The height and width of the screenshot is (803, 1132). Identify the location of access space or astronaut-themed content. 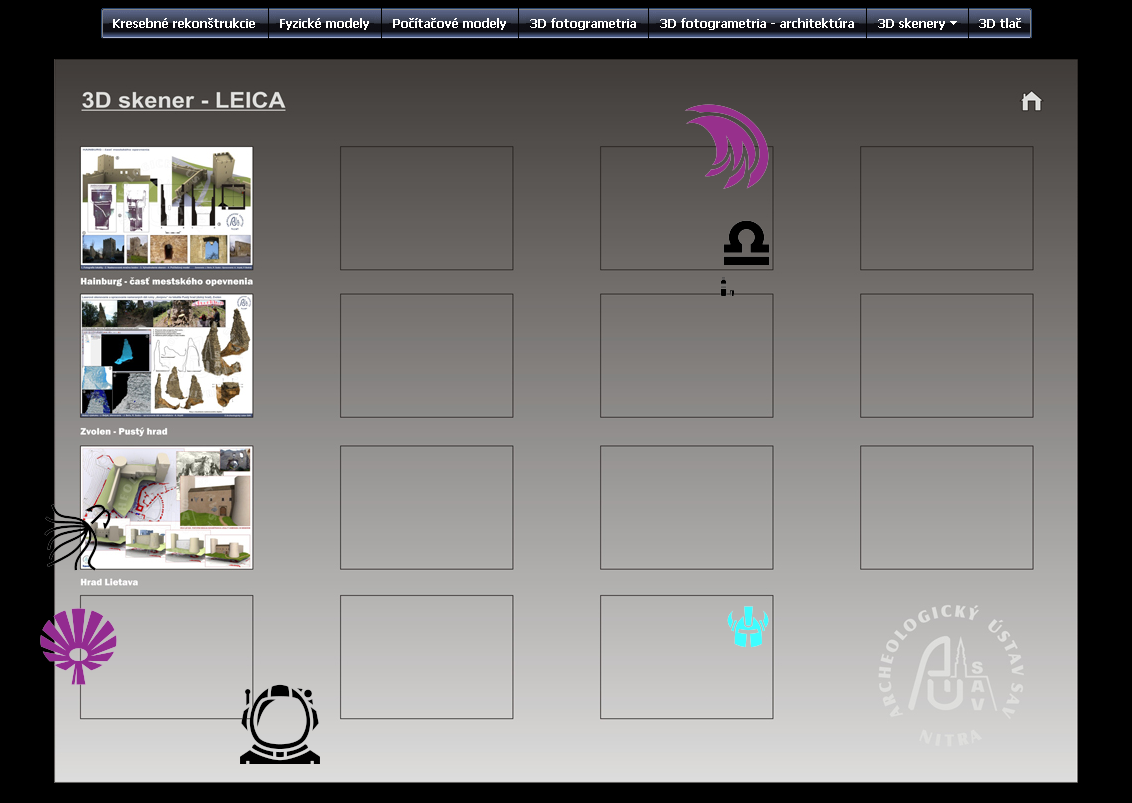
(280, 724).